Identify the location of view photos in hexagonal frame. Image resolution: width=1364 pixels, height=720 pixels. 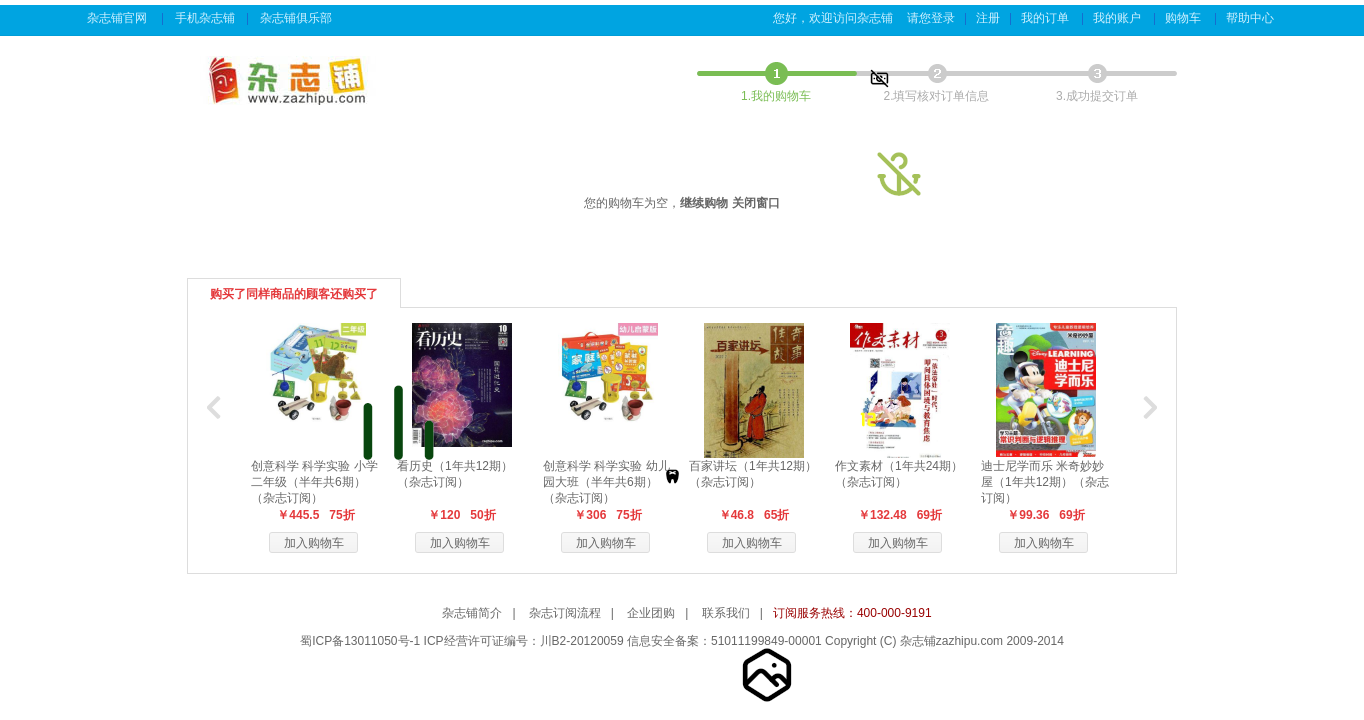
(767, 675).